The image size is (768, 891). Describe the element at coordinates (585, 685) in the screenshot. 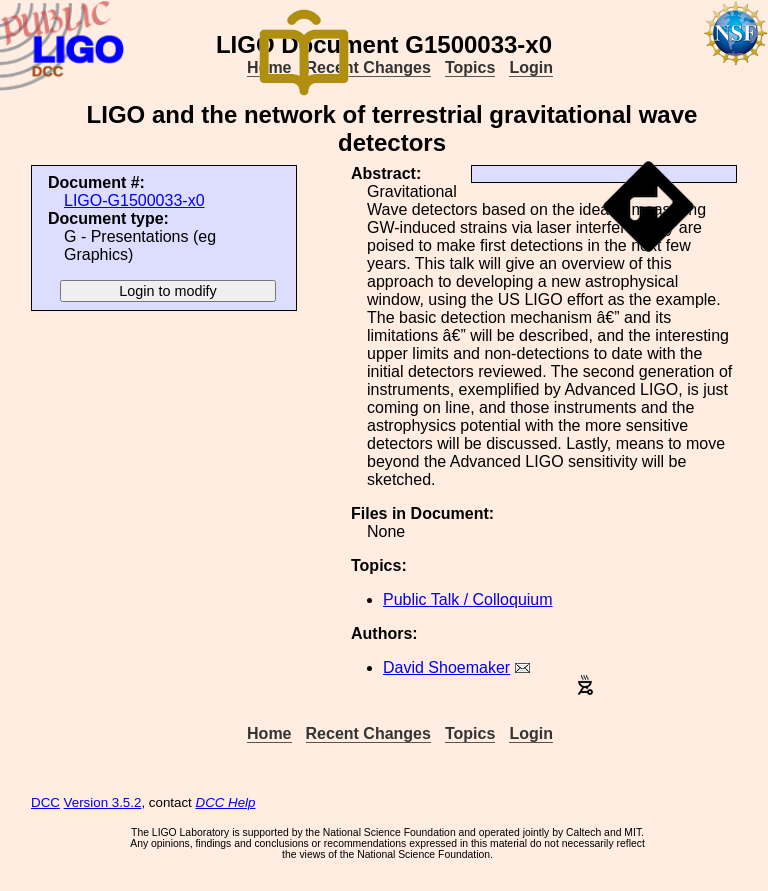

I see `access outdoor cooking or grilling recipes` at that location.